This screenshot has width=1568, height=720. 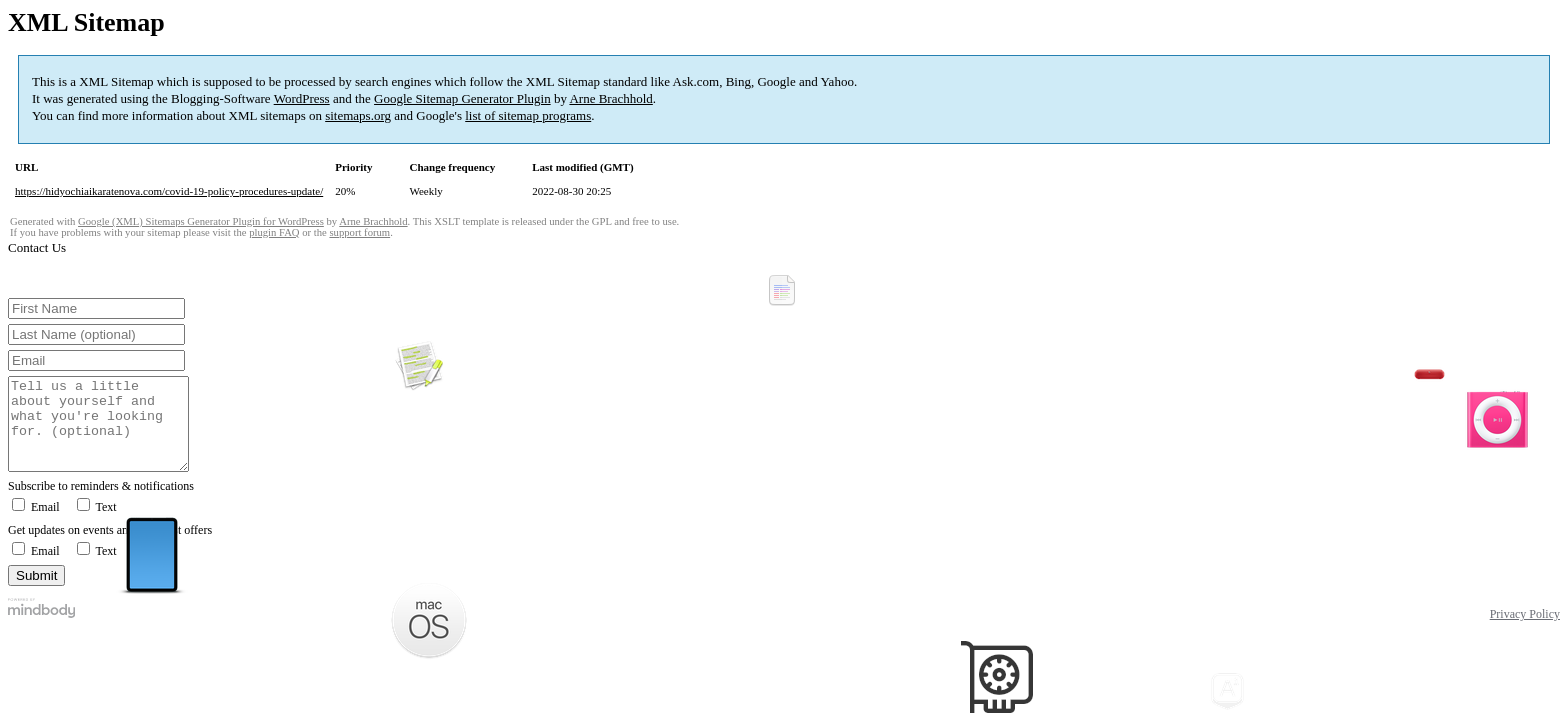 I want to click on iPad Mini device in your connected devices list, so click(x=152, y=547).